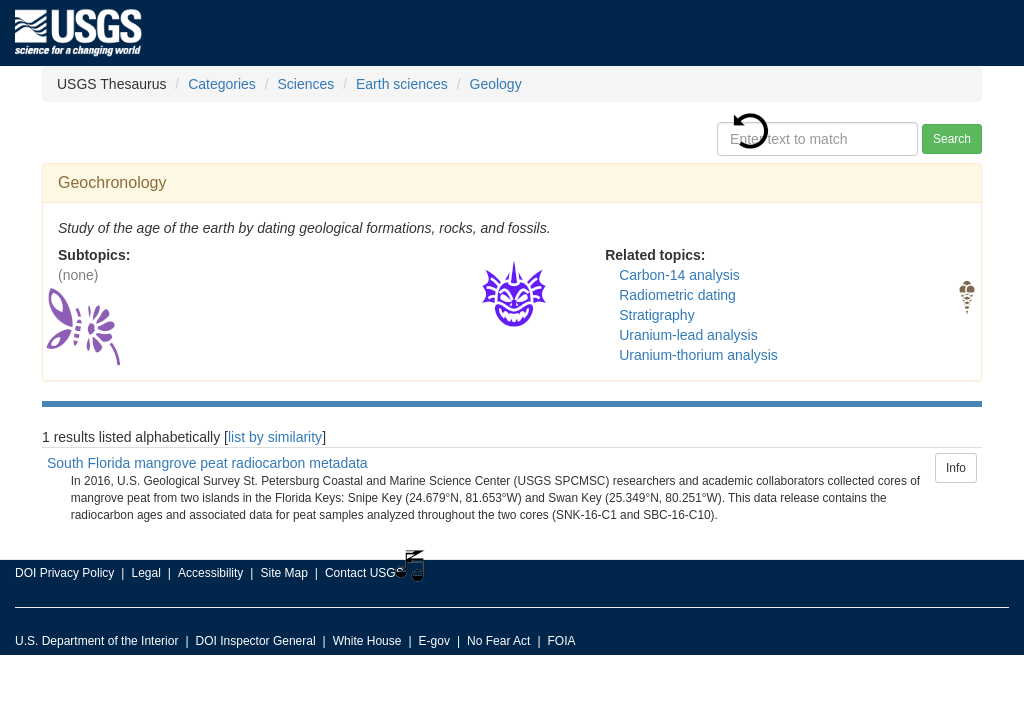  I want to click on access garden or nature-themed game content, so click(82, 326).